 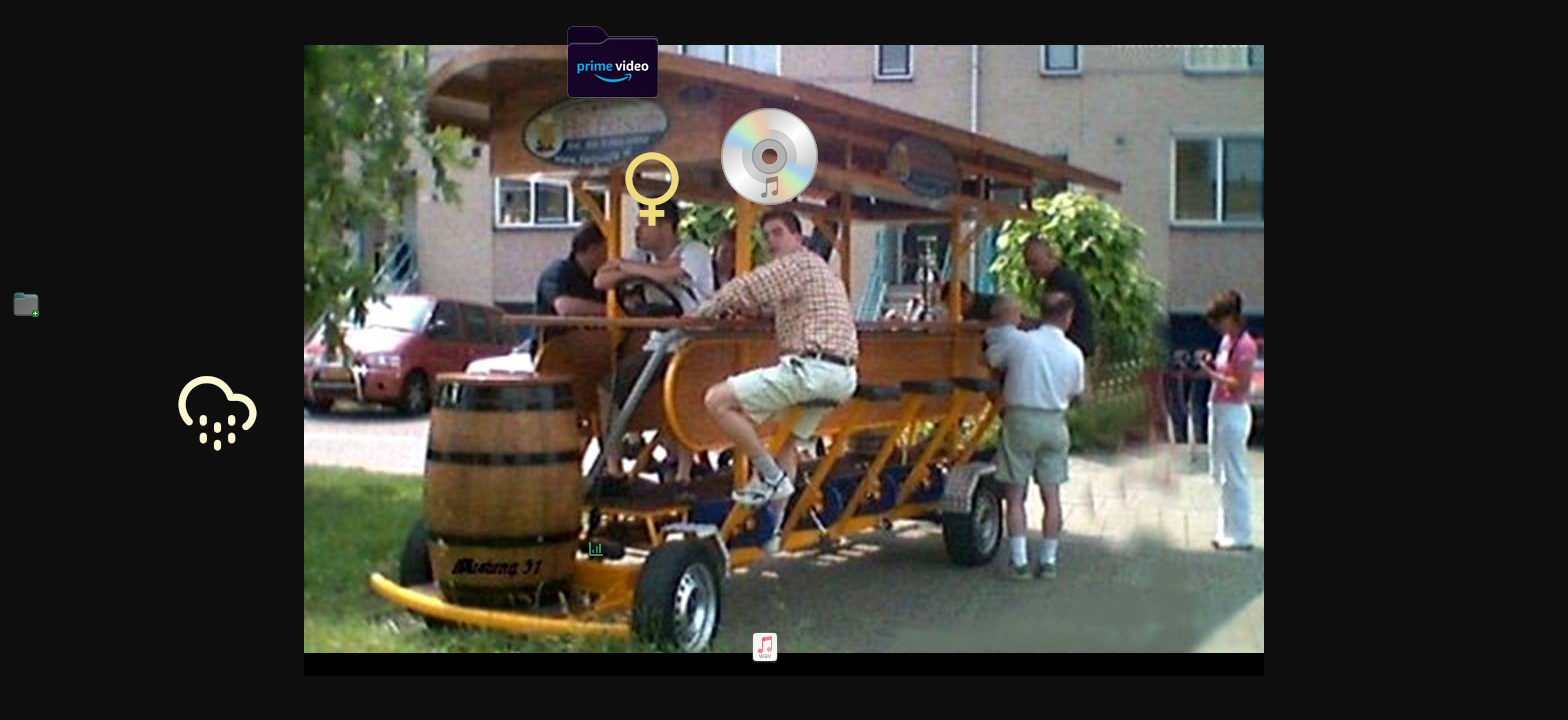 What do you see at coordinates (765, 647) in the screenshot?
I see `a wav audio file` at bounding box center [765, 647].